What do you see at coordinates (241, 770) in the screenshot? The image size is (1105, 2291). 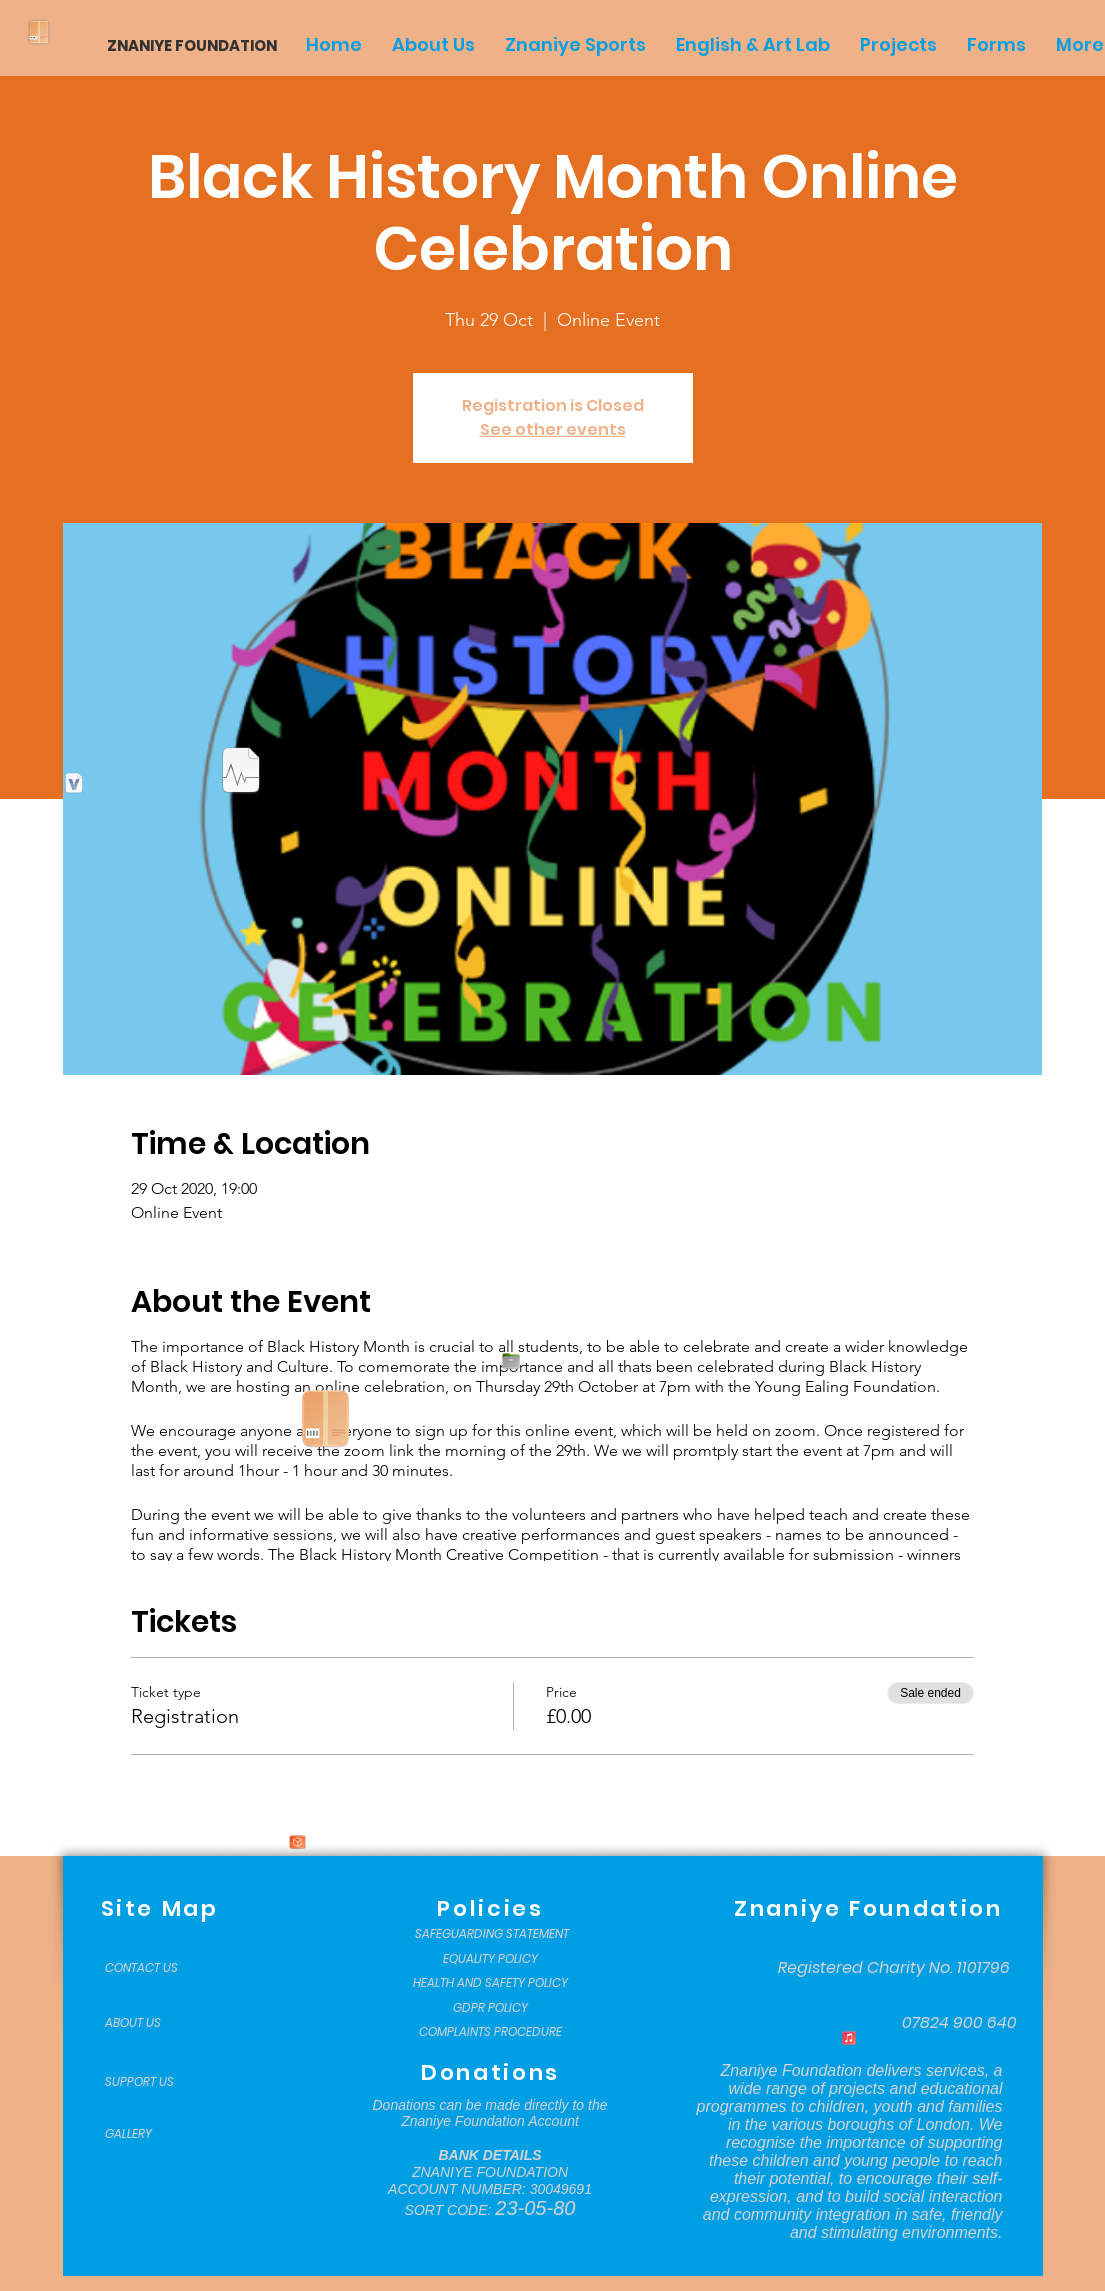 I see `view system log file` at bounding box center [241, 770].